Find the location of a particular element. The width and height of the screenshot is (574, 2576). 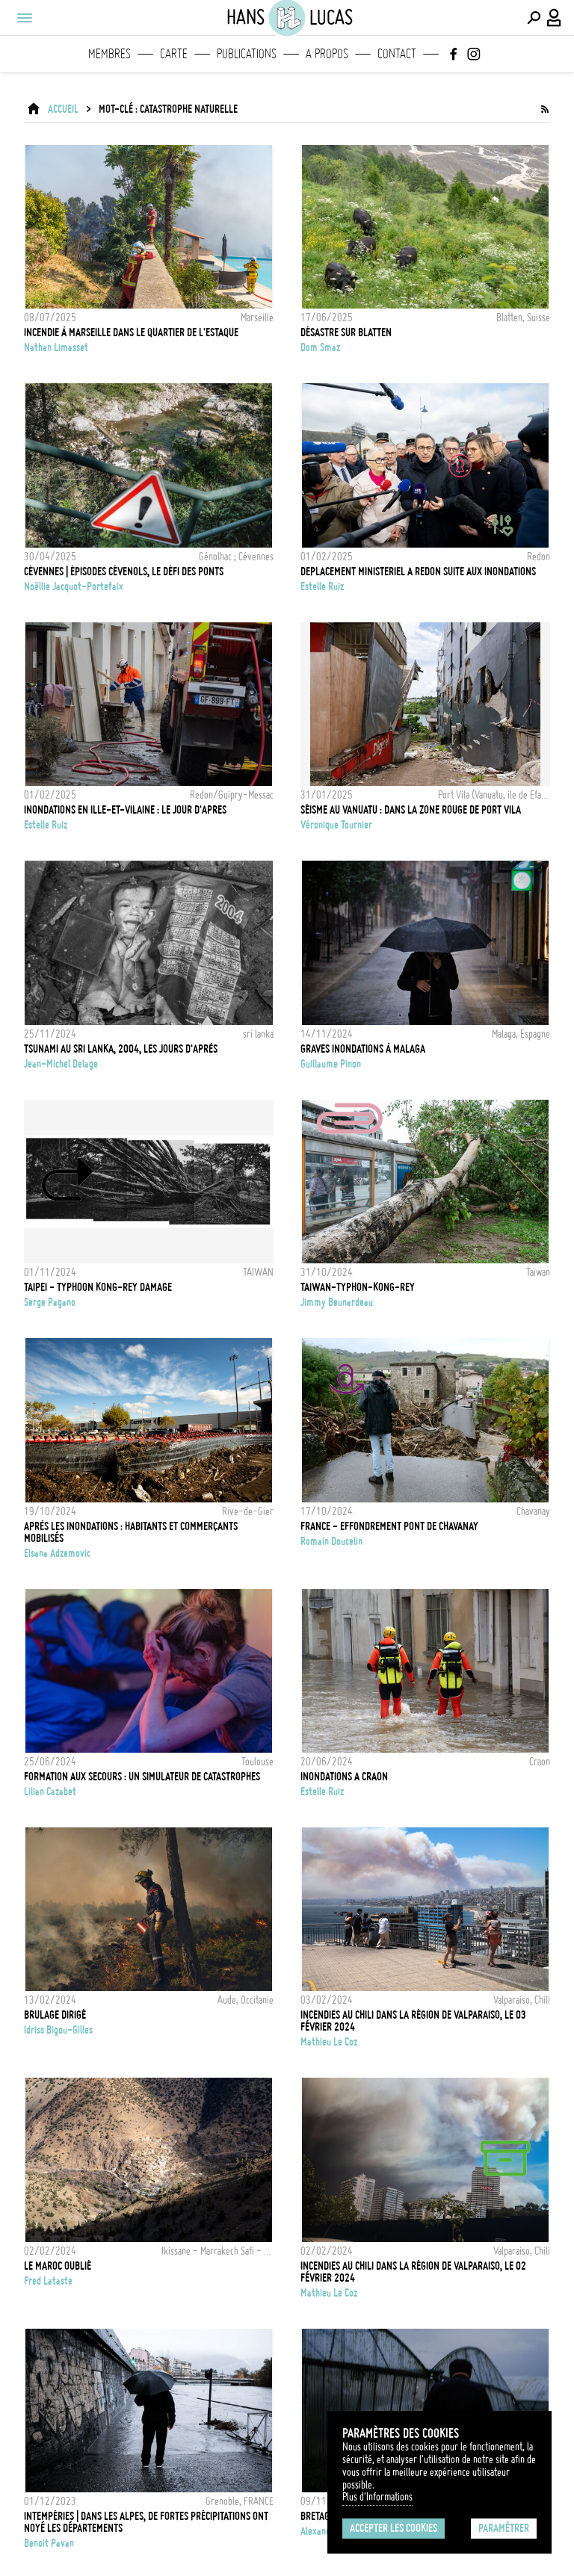

archive selected items is located at coordinates (505, 2158).